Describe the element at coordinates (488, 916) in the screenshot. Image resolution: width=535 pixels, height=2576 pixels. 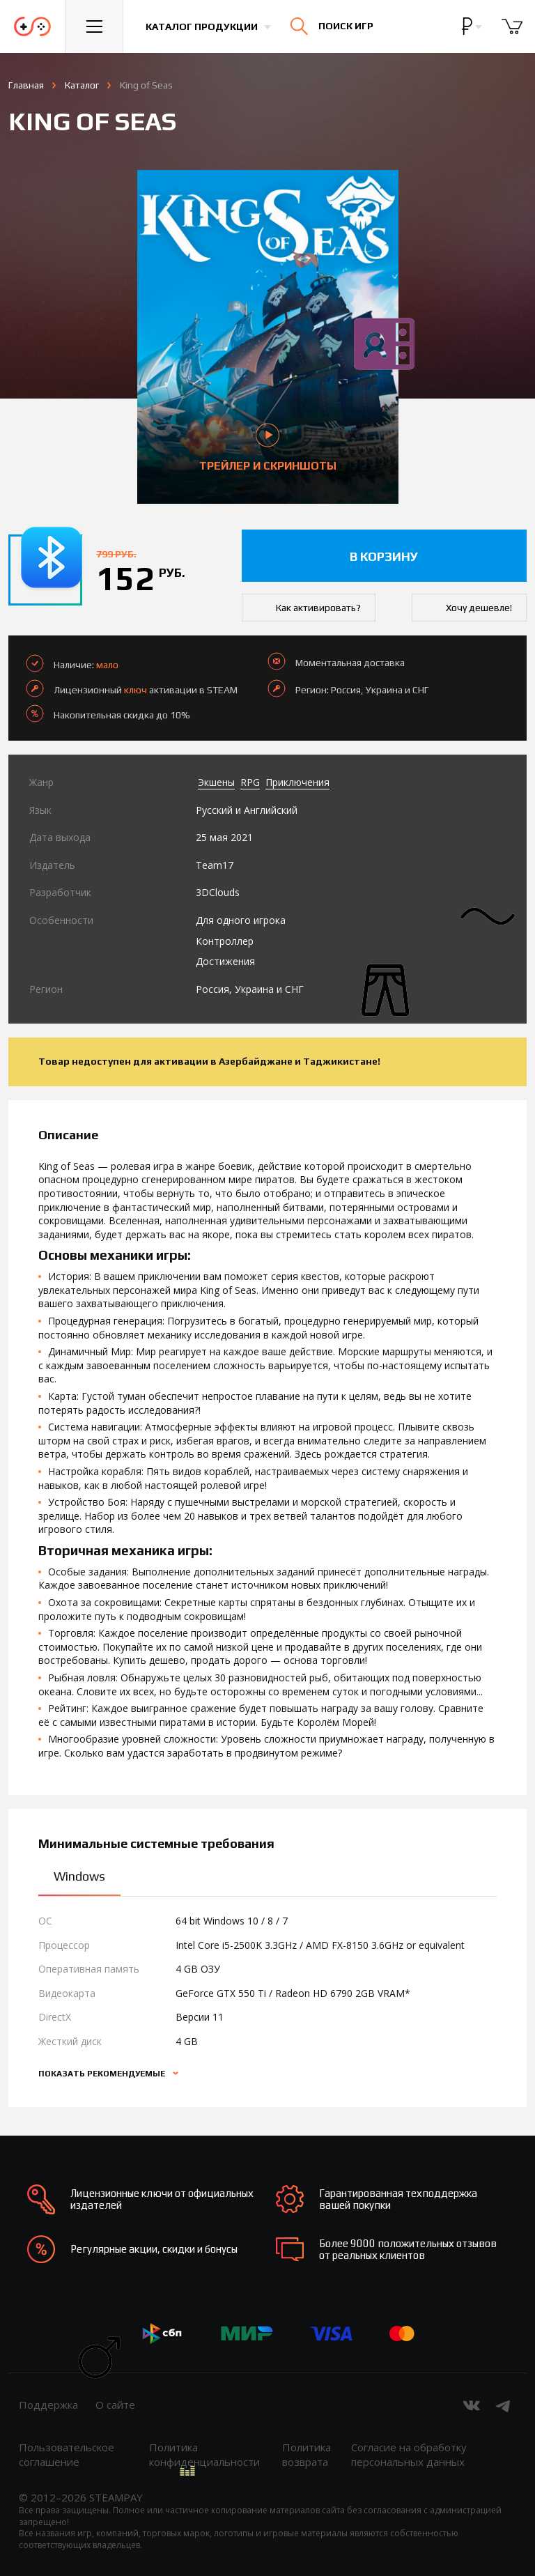
I see `indicates an approximate or estimated value` at that location.